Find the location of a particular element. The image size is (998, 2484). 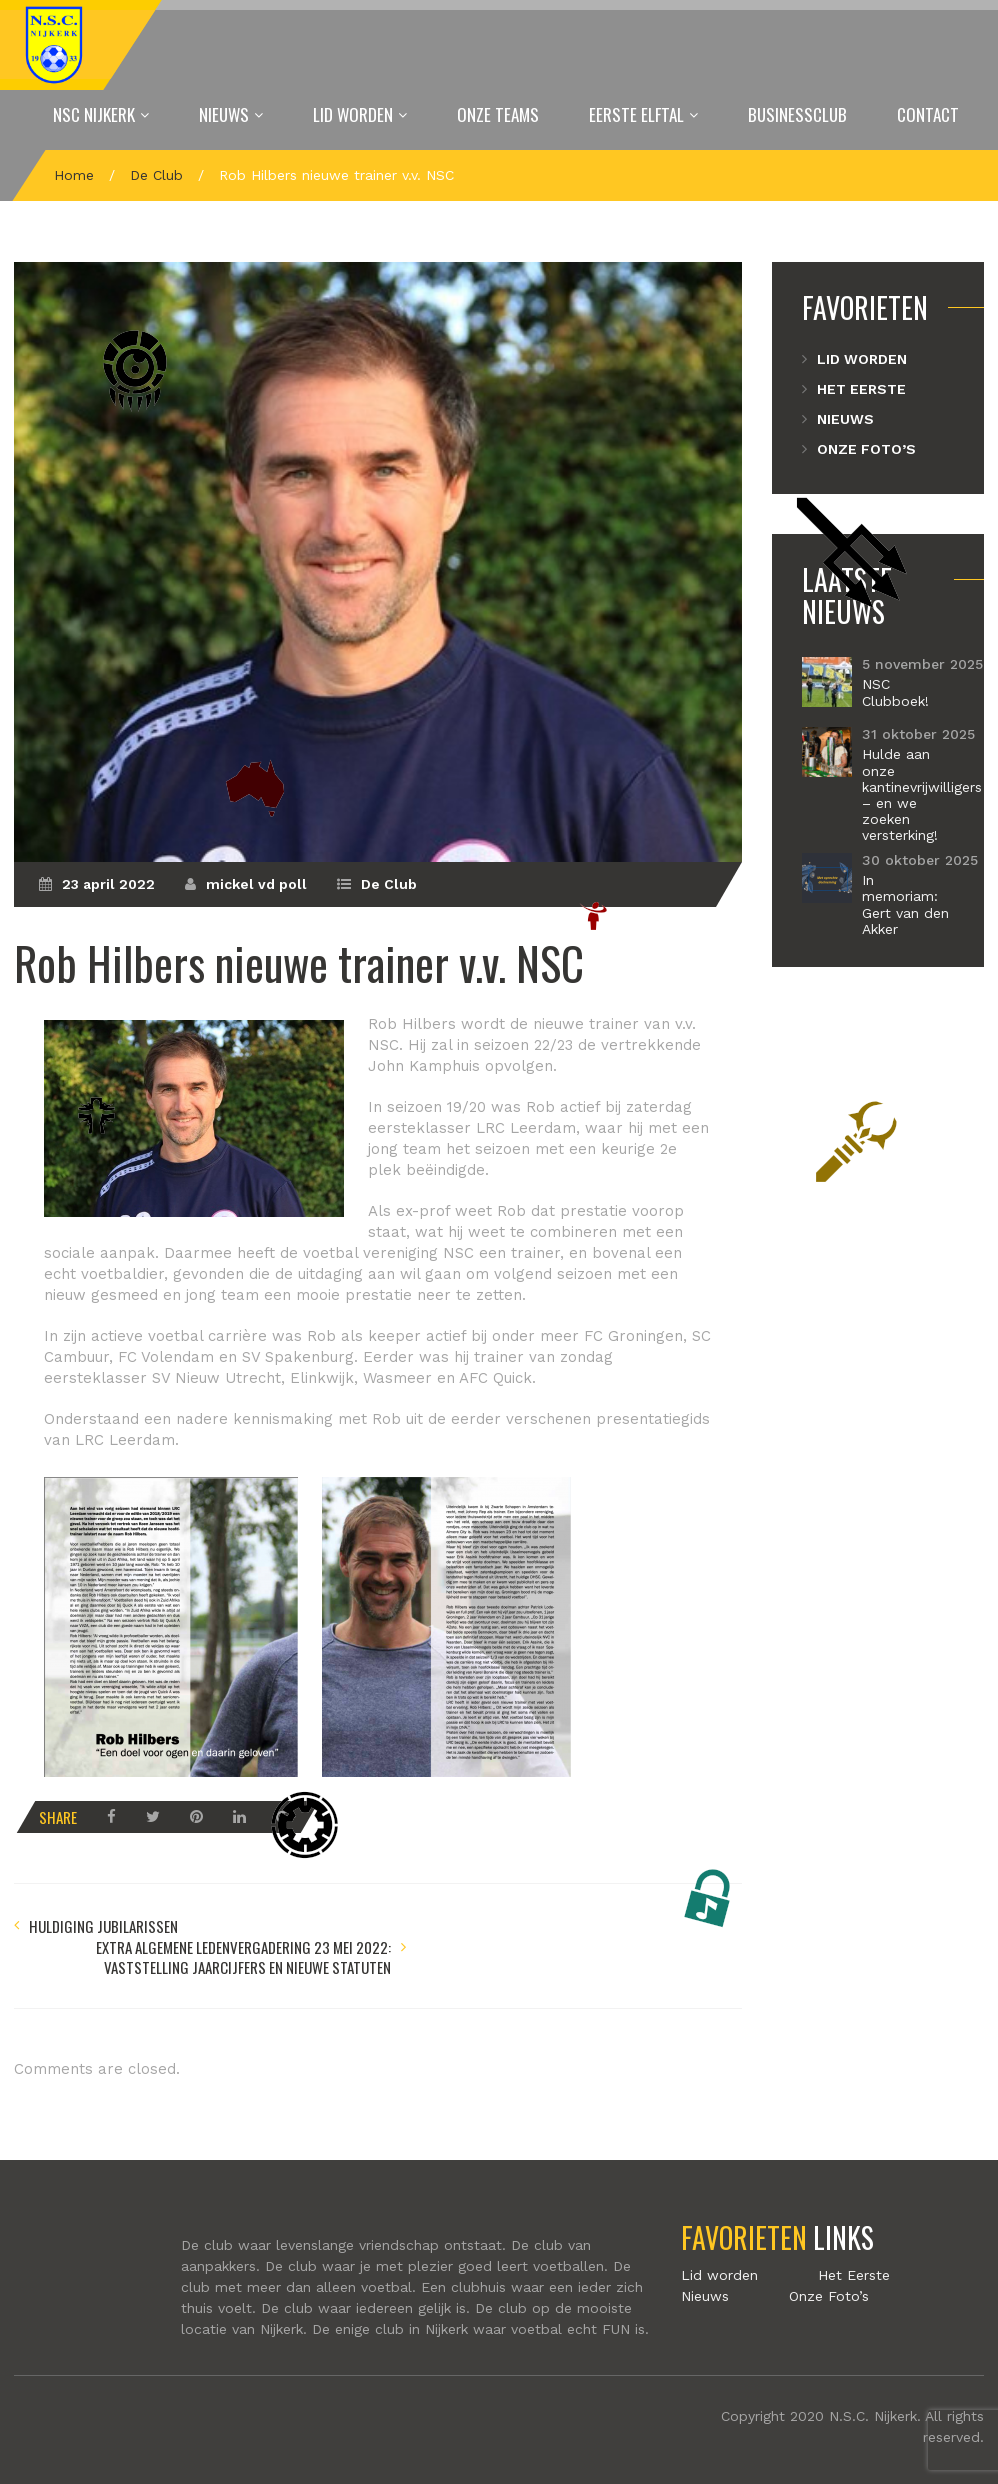

cast a lunar or night-themed spell is located at coordinates (856, 1141).